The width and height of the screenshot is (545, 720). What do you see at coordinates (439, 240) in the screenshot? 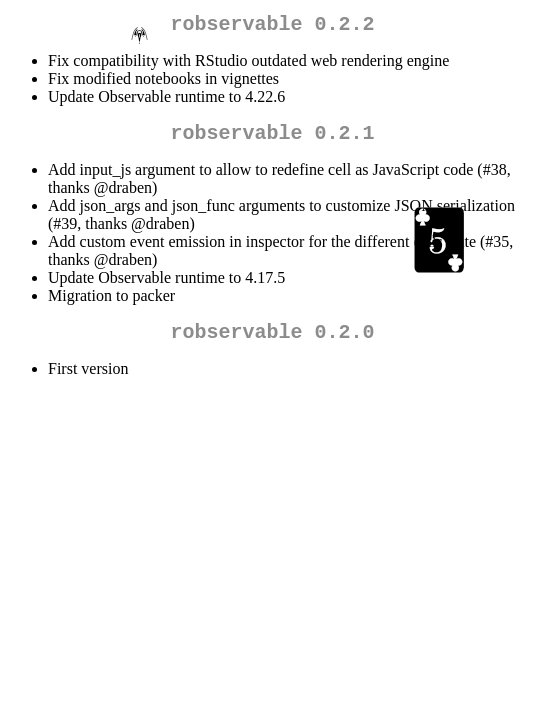
I see `five of clubs playing card` at bounding box center [439, 240].